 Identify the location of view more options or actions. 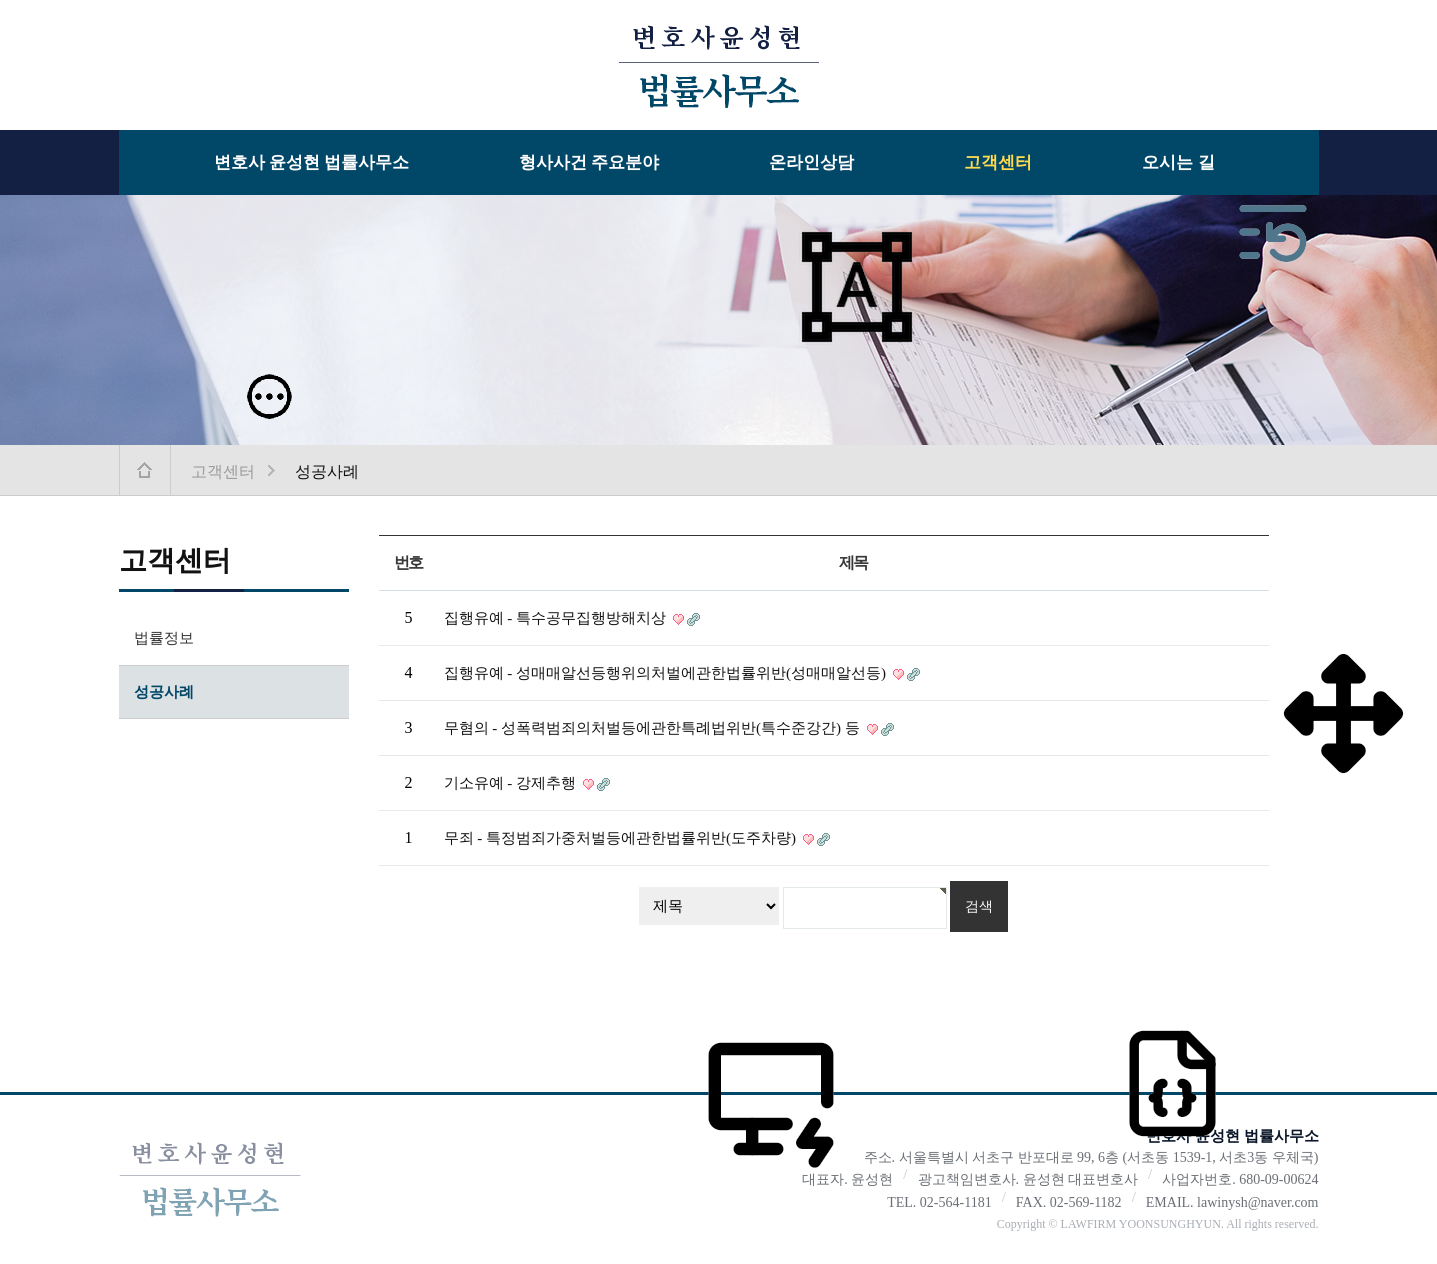
(269, 396).